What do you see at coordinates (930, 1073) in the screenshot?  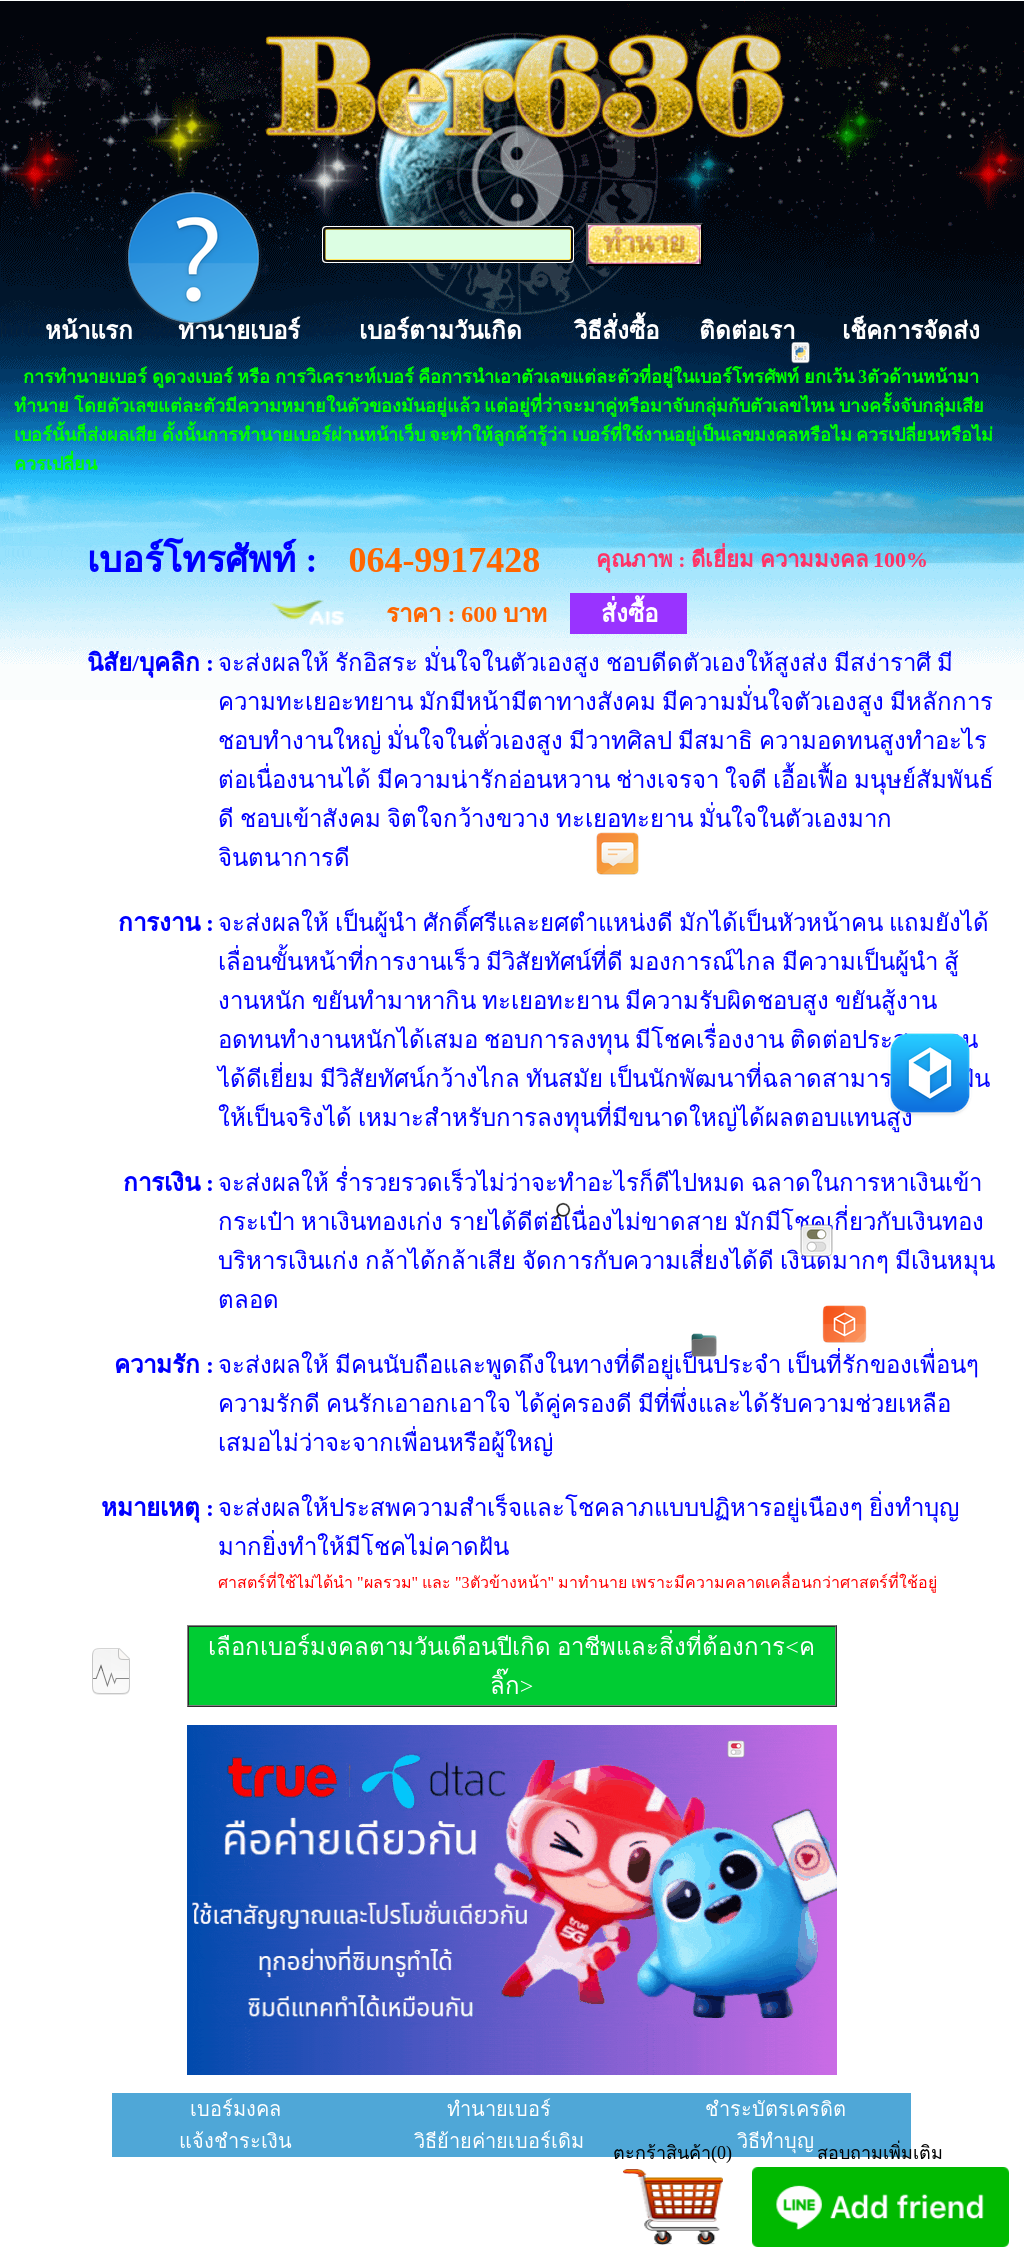 I see `open the flatpak software center` at bounding box center [930, 1073].